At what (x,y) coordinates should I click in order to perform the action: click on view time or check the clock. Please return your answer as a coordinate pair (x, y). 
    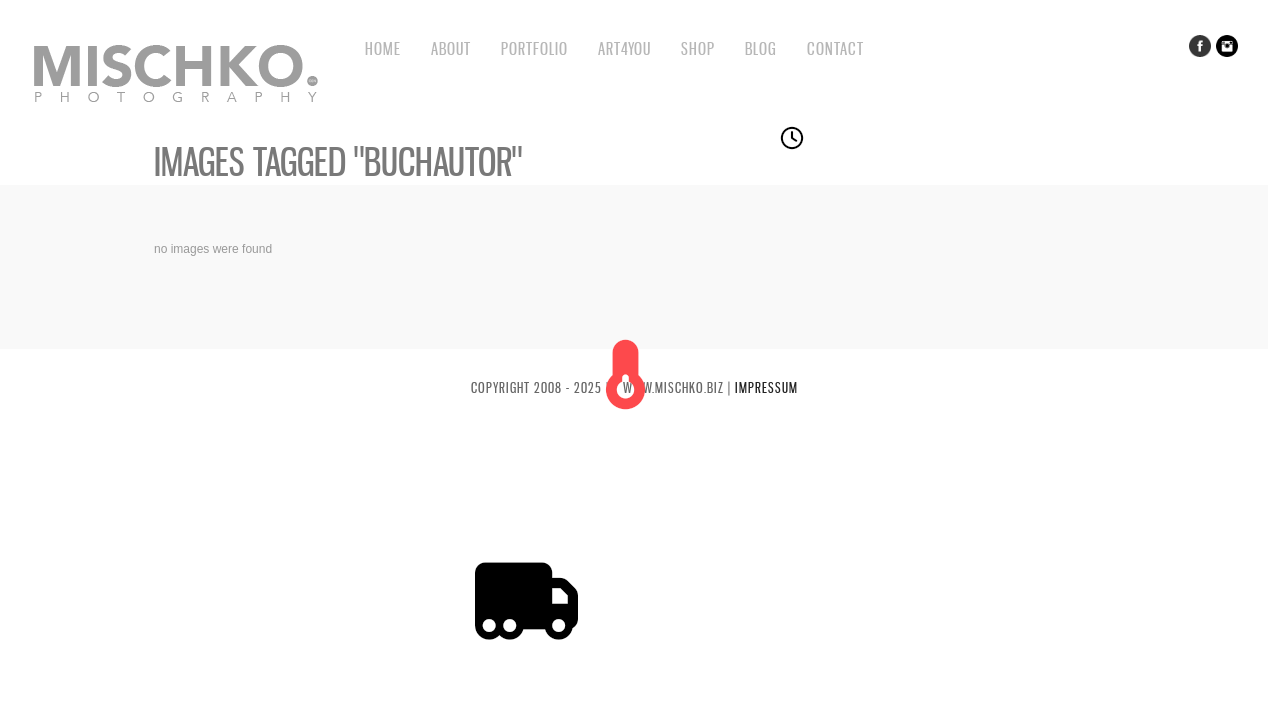
    Looking at the image, I should click on (792, 138).